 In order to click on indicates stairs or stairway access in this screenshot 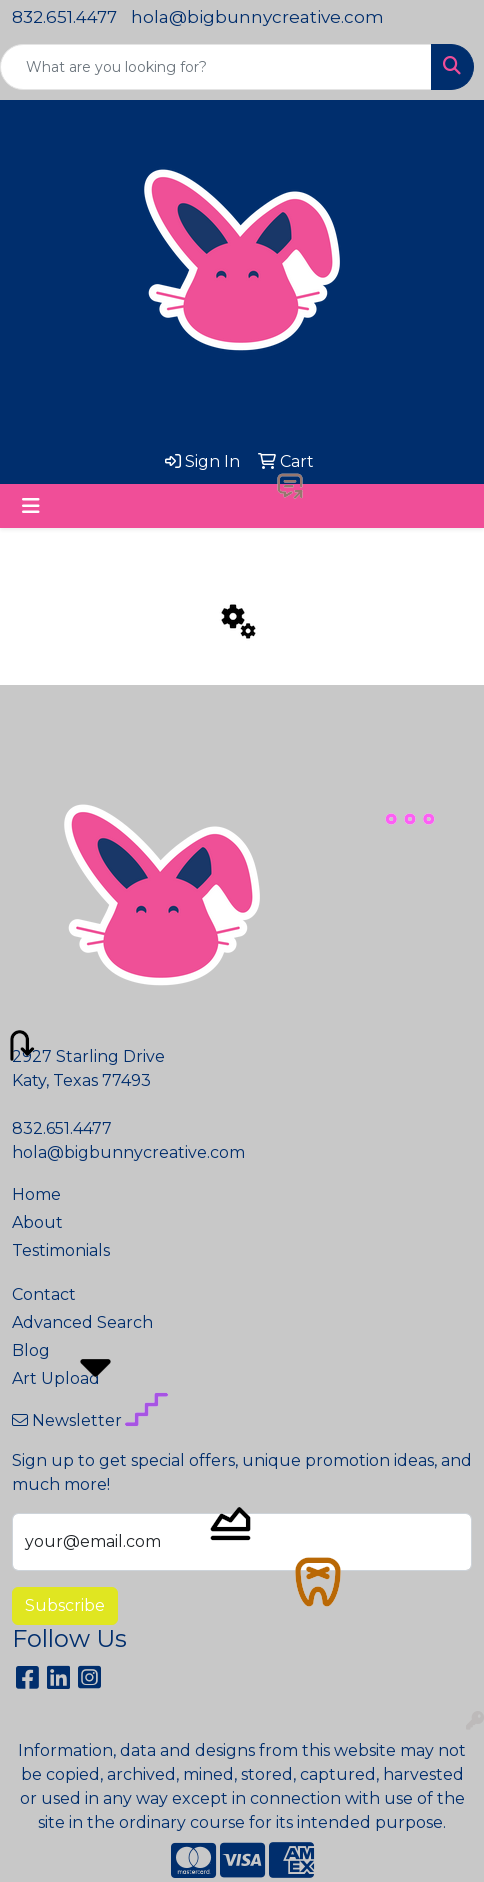, I will do `click(146, 1408)`.